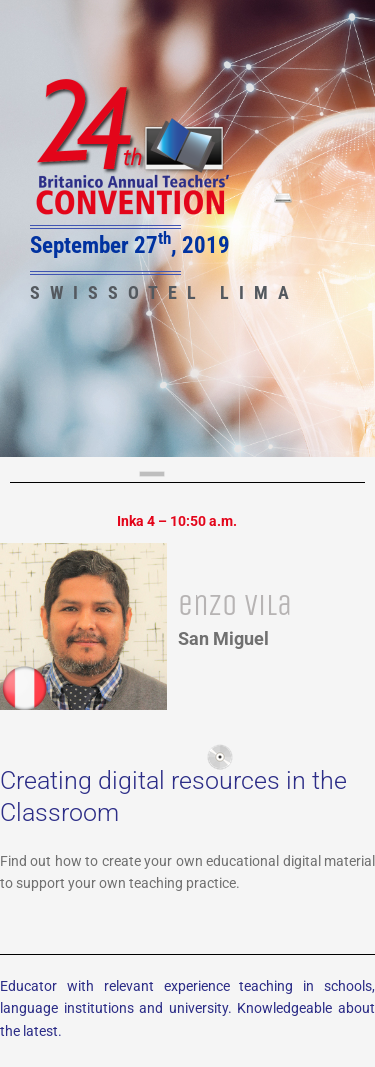  Describe the element at coordinates (283, 198) in the screenshot. I see `access removable storage device` at that location.